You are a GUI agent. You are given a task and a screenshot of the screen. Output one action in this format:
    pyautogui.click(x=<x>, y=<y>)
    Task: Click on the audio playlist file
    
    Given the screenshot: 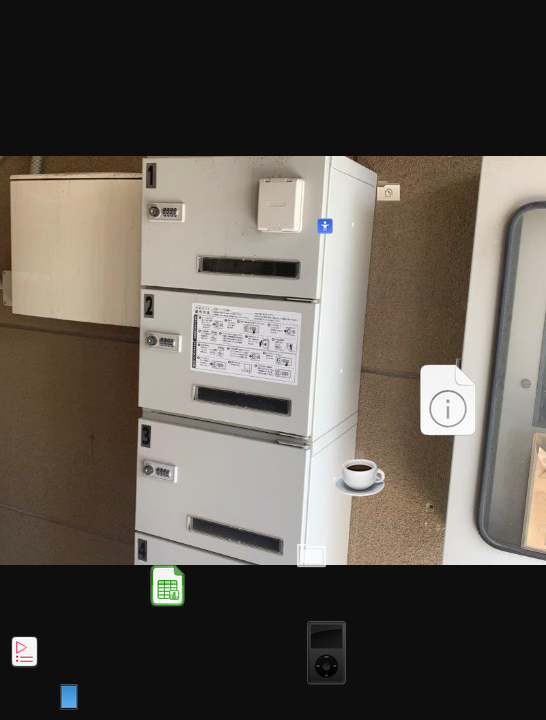 What is the action you would take?
    pyautogui.click(x=24, y=651)
    